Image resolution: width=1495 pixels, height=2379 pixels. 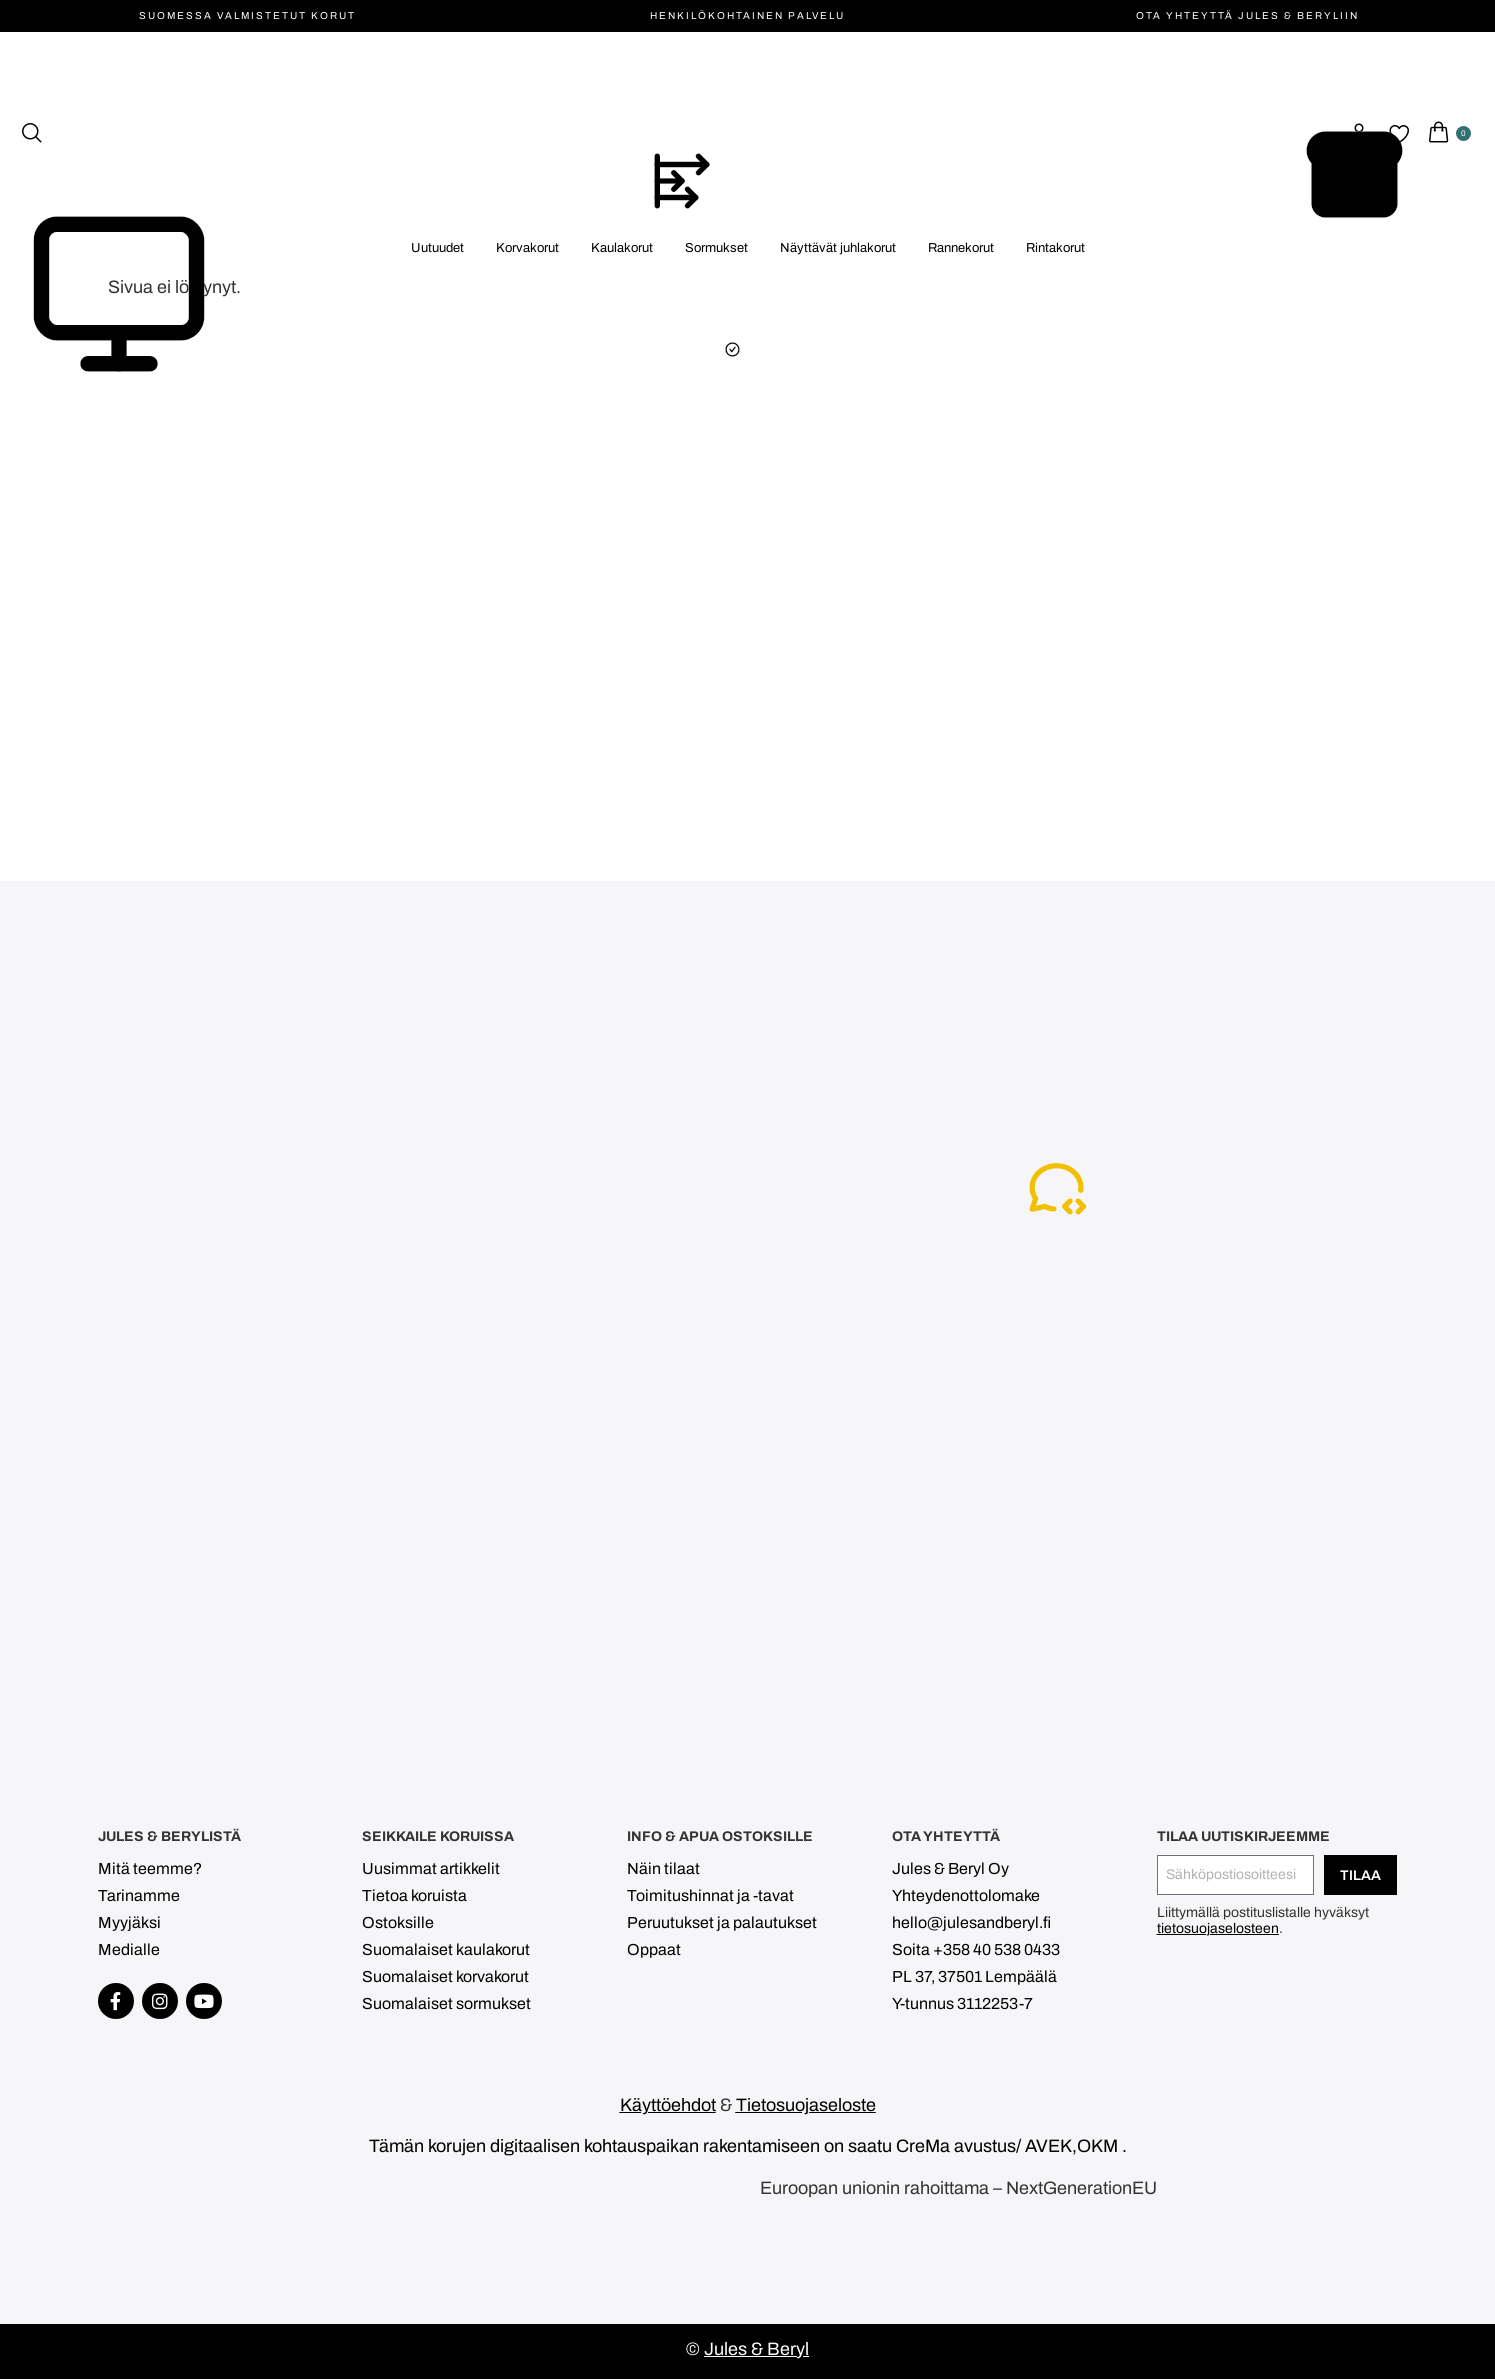 I want to click on switch to desktop display mode, so click(x=119, y=294).